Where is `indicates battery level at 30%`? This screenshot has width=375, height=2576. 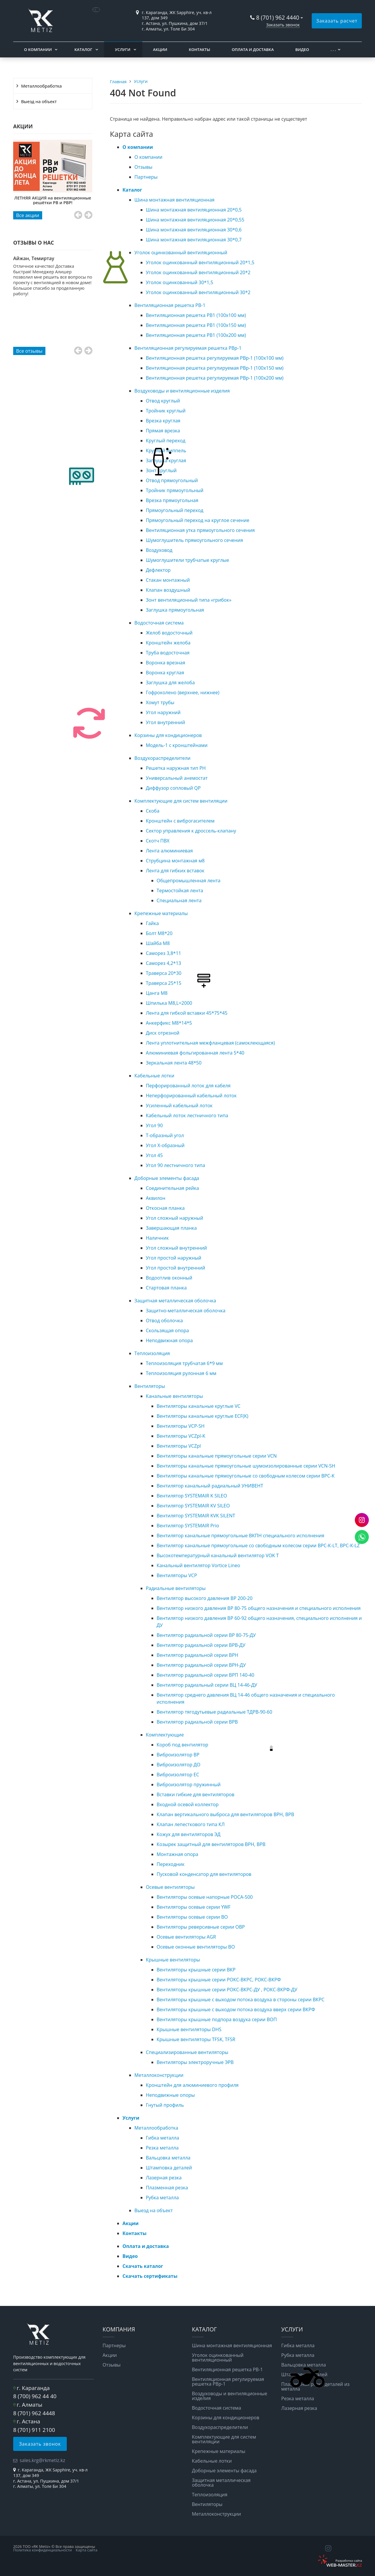
indicates battery level at 30% is located at coordinates (271, 1748).